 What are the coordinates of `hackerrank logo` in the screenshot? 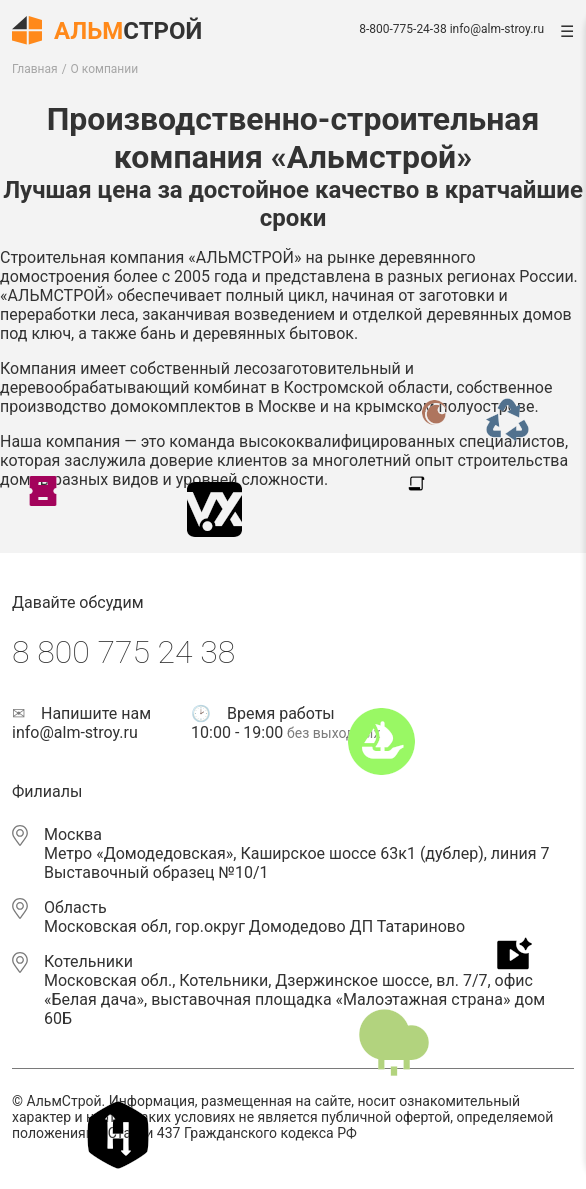 It's located at (118, 1135).